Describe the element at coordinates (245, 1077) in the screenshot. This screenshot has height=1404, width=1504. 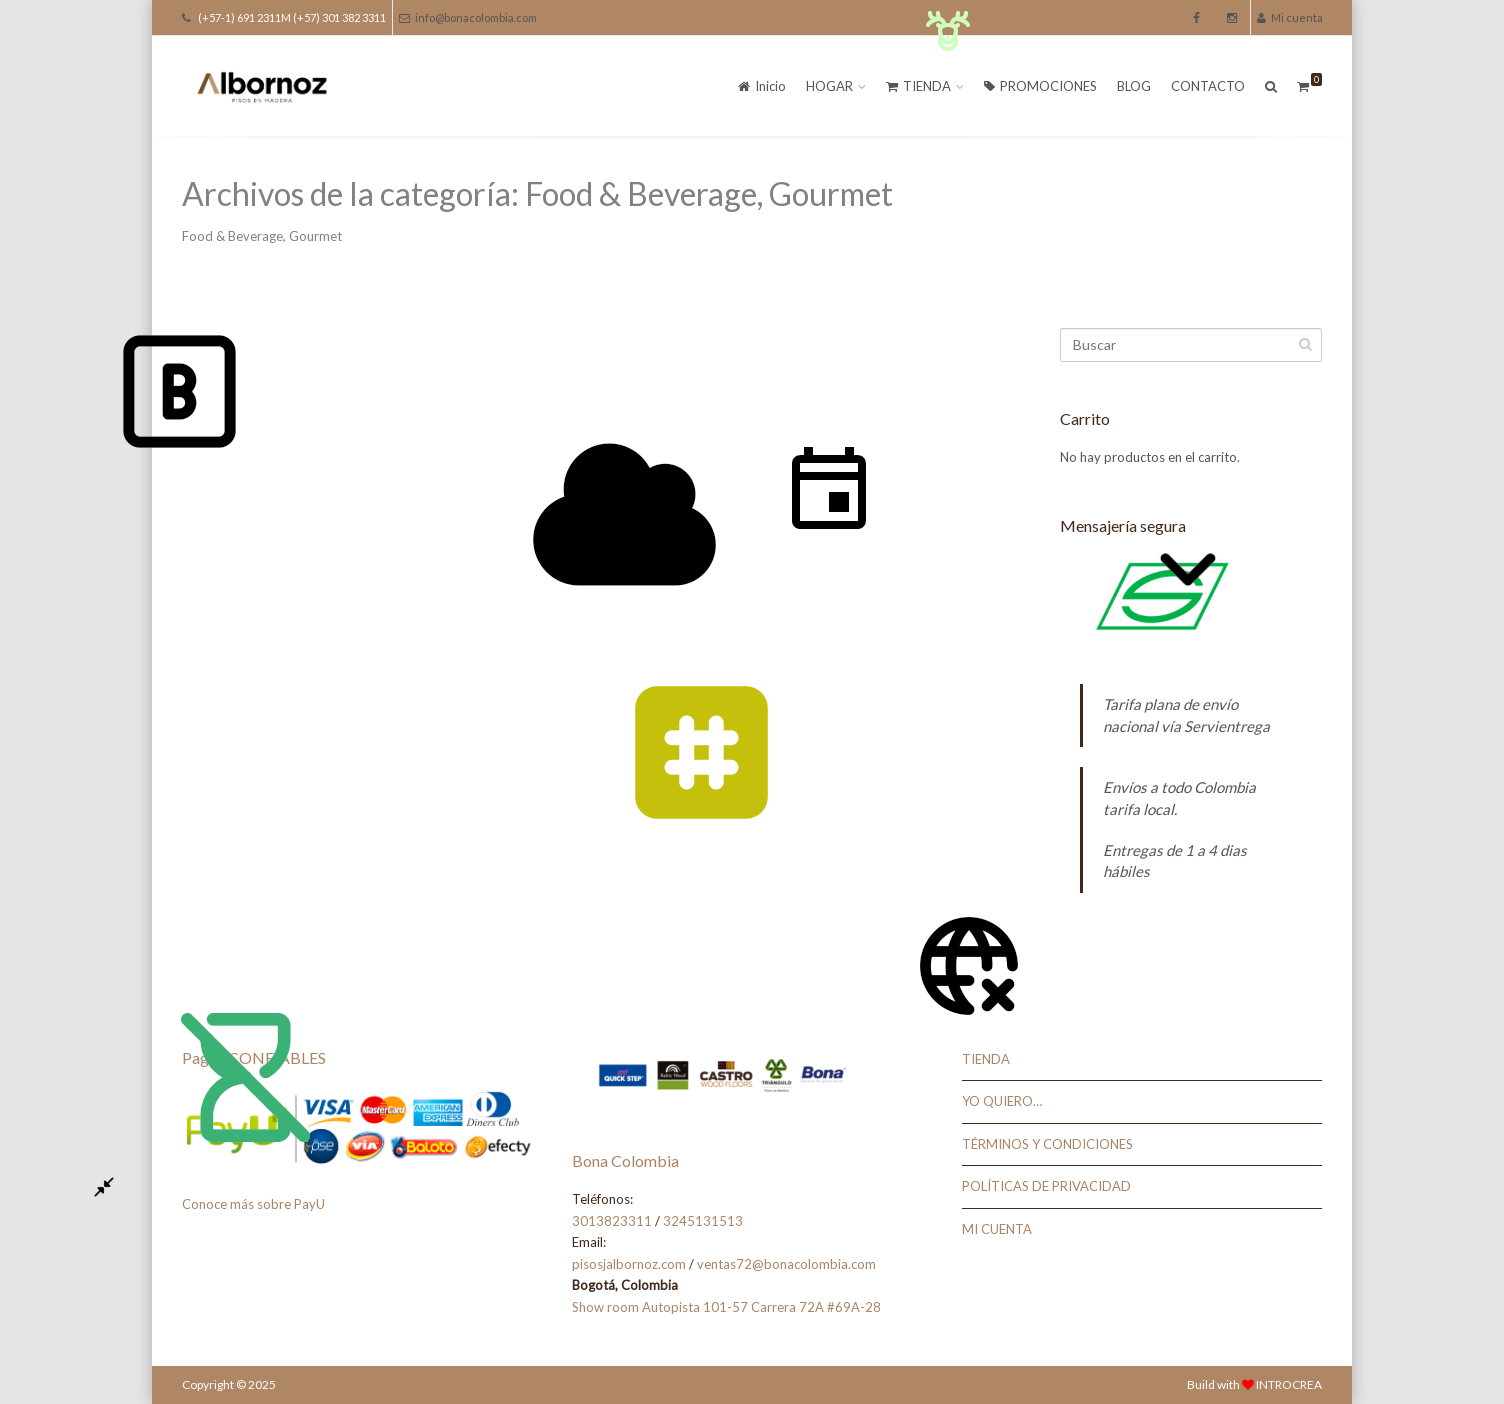
I see `disable timer or countdown` at that location.